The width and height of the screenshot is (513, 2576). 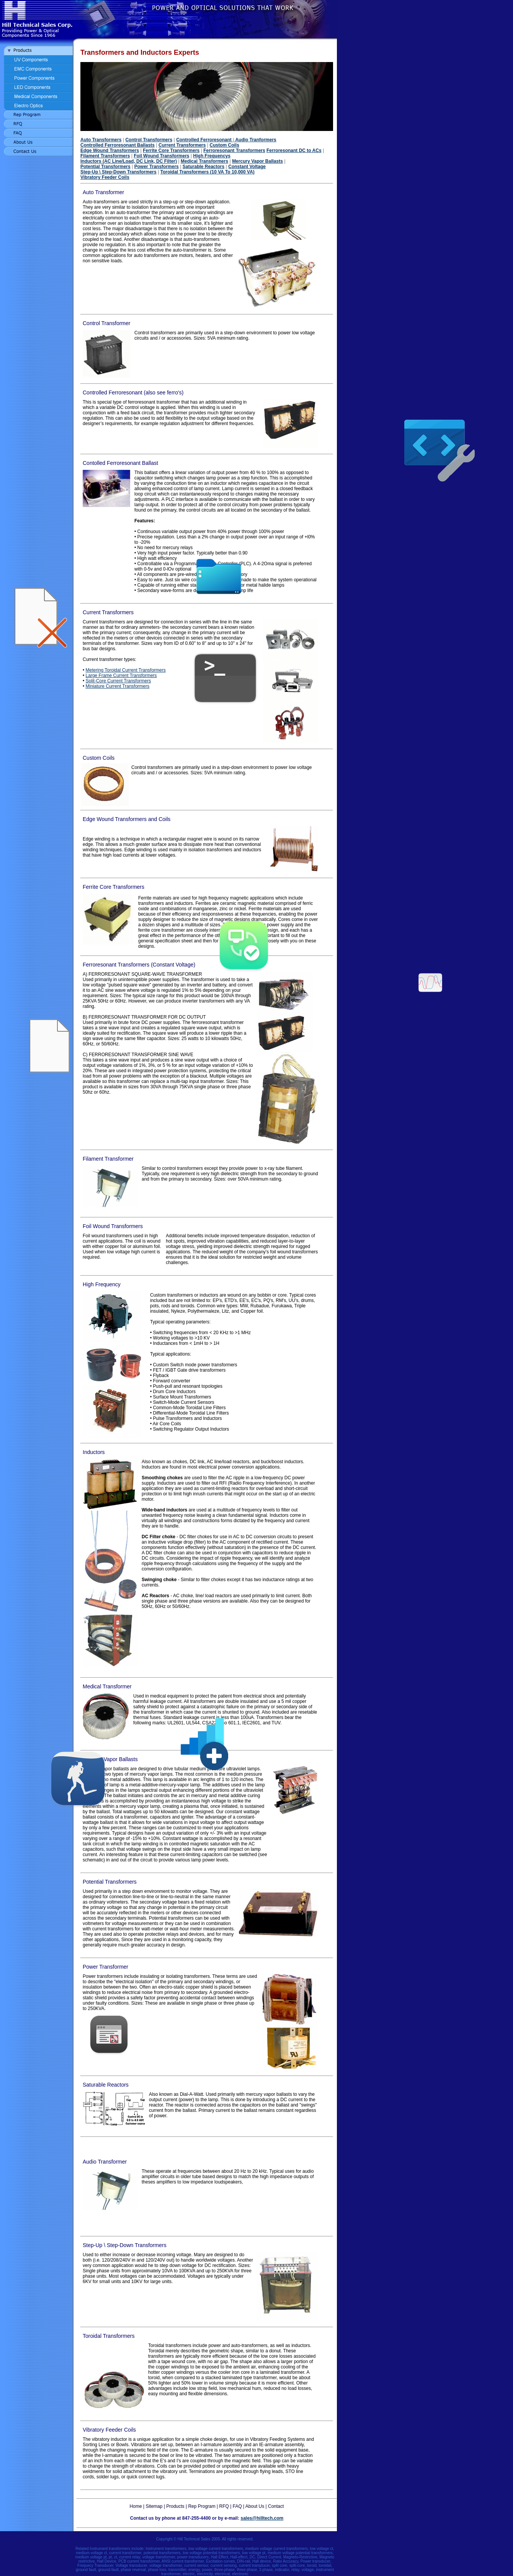 What do you see at coordinates (225, 678) in the screenshot?
I see `open the terminal or command line interface` at bounding box center [225, 678].